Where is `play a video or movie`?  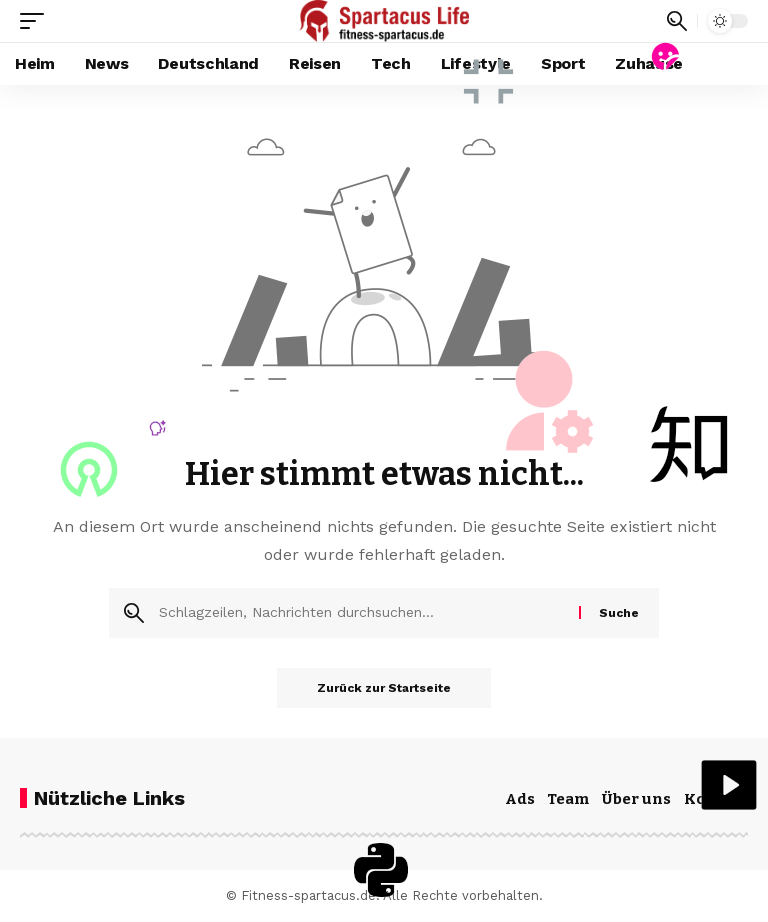
play a video or movie is located at coordinates (729, 785).